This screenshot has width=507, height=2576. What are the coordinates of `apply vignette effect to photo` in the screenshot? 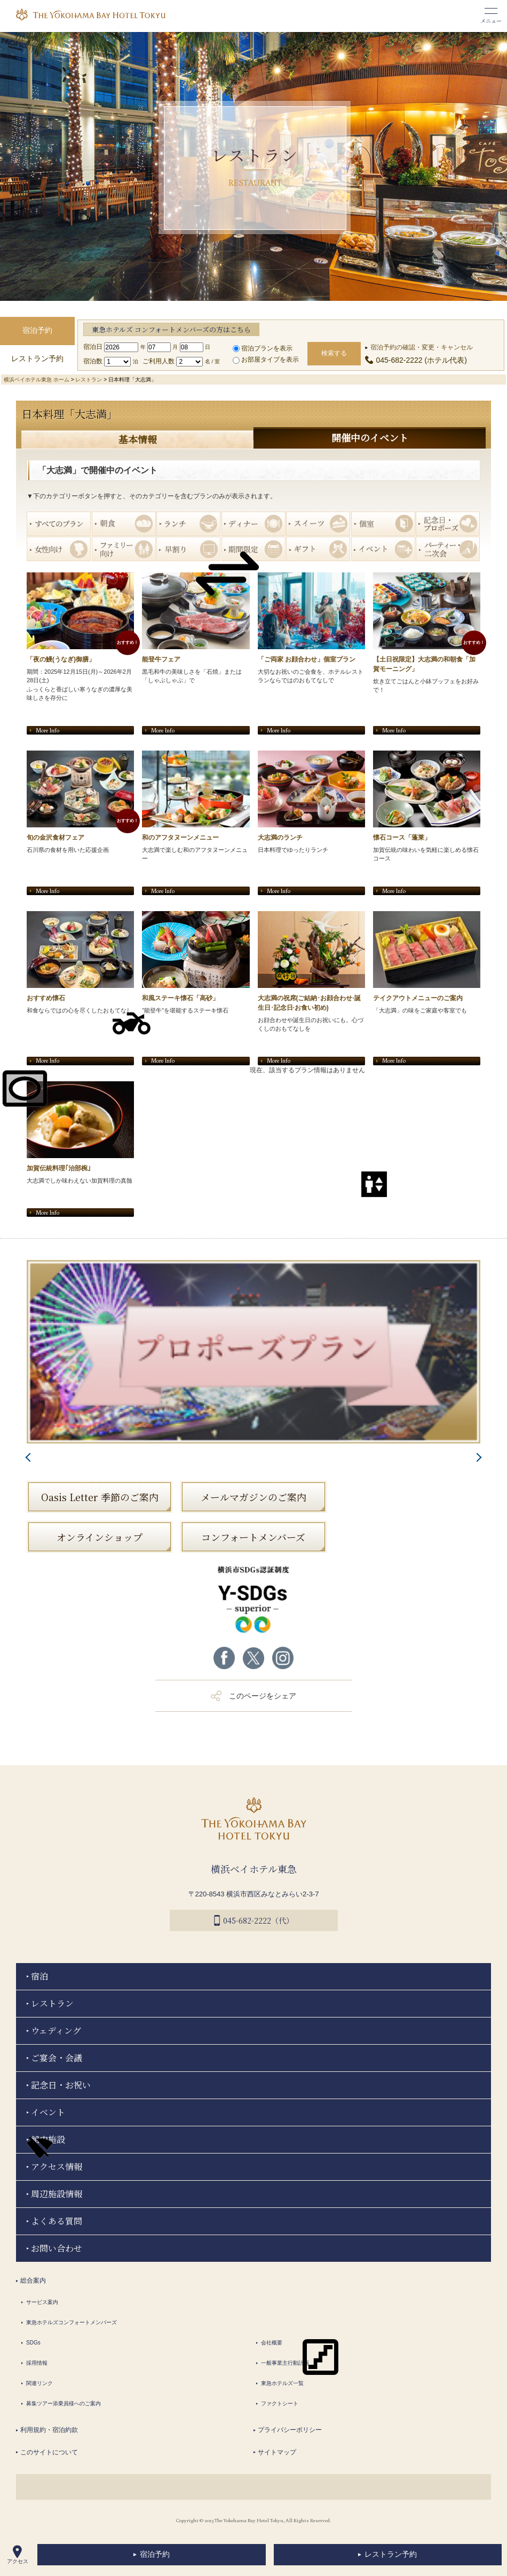 It's located at (25, 1088).